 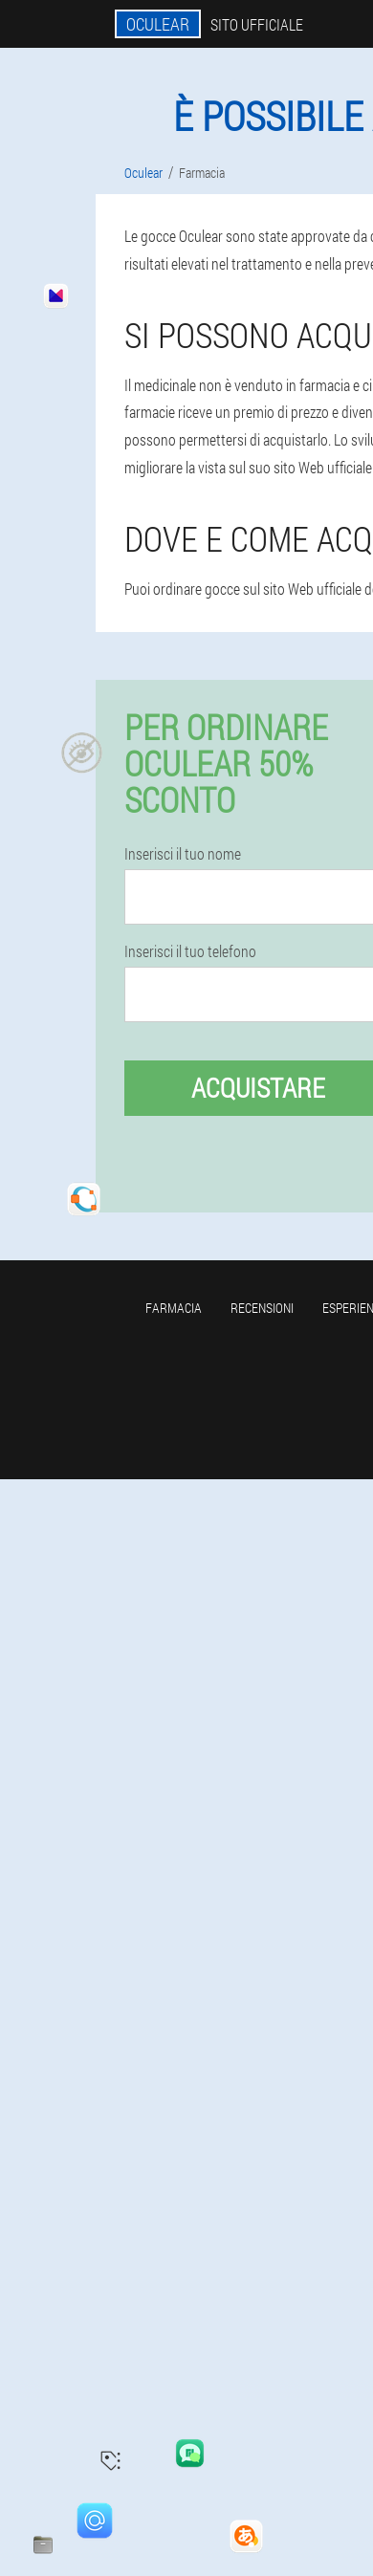 What do you see at coordinates (246, 2536) in the screenshot?
I see `open mozc japanese input method editor` at bounding box center [246, 2536].